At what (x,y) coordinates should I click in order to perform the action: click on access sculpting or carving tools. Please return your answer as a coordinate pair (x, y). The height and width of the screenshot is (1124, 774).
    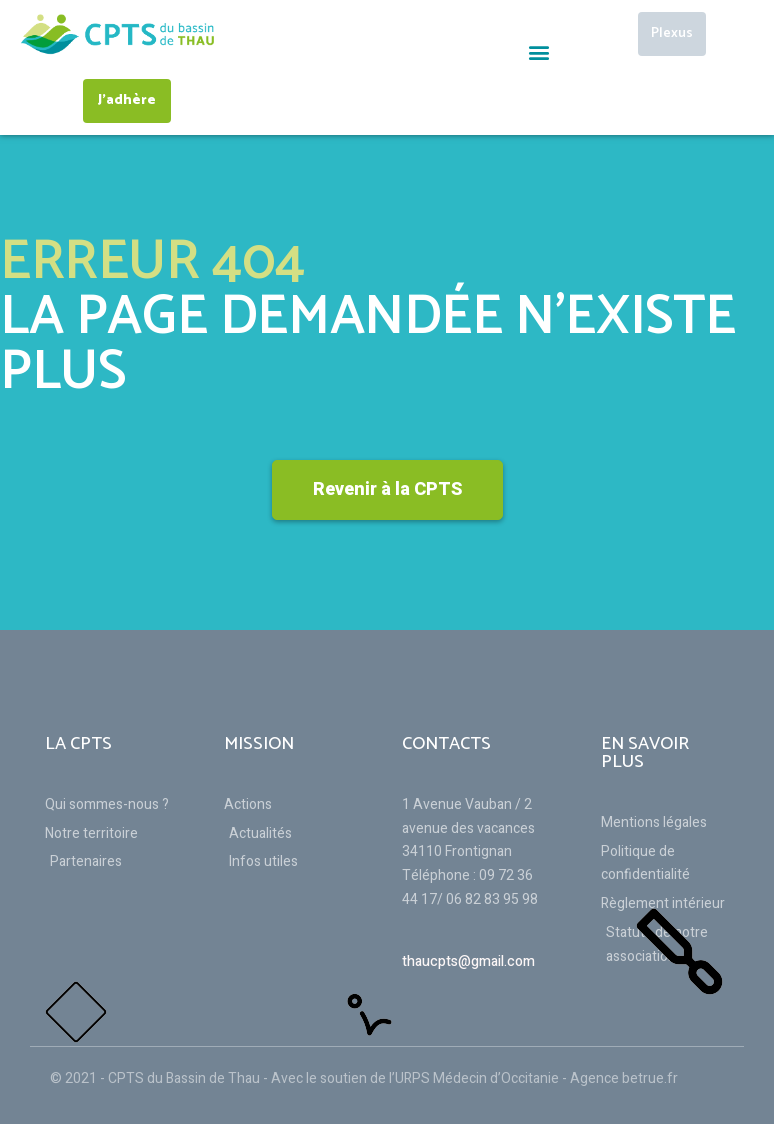
    Looking at the image, I should click on (679, 951).